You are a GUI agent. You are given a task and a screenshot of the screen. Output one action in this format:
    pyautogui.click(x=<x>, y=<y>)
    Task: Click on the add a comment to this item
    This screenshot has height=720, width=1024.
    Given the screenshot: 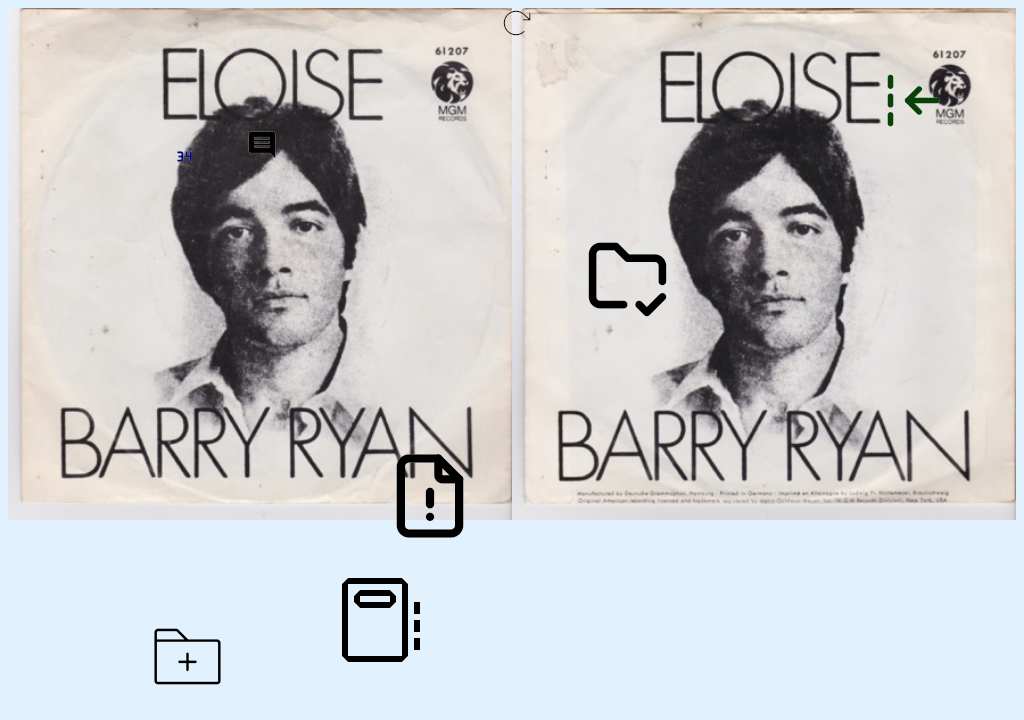 What is the action you would take?
    pyautogui.click(x=262, y=145)
    